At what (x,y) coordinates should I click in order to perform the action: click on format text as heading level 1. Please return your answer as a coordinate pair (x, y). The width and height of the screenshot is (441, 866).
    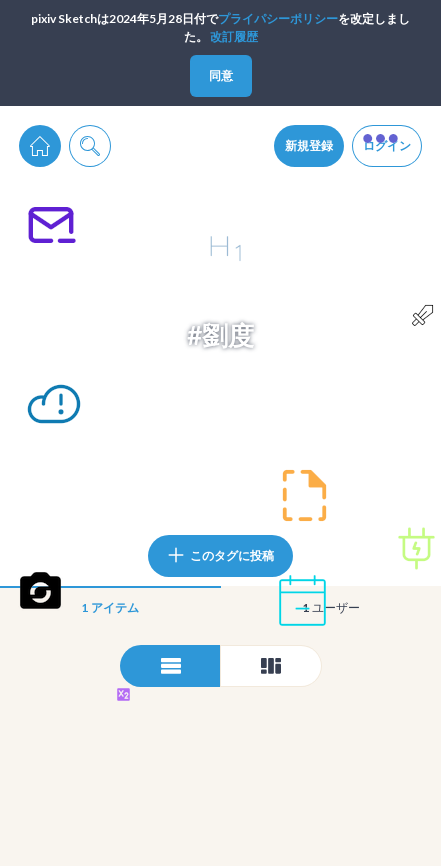
    Looking at the image, I should click on (225, 248).